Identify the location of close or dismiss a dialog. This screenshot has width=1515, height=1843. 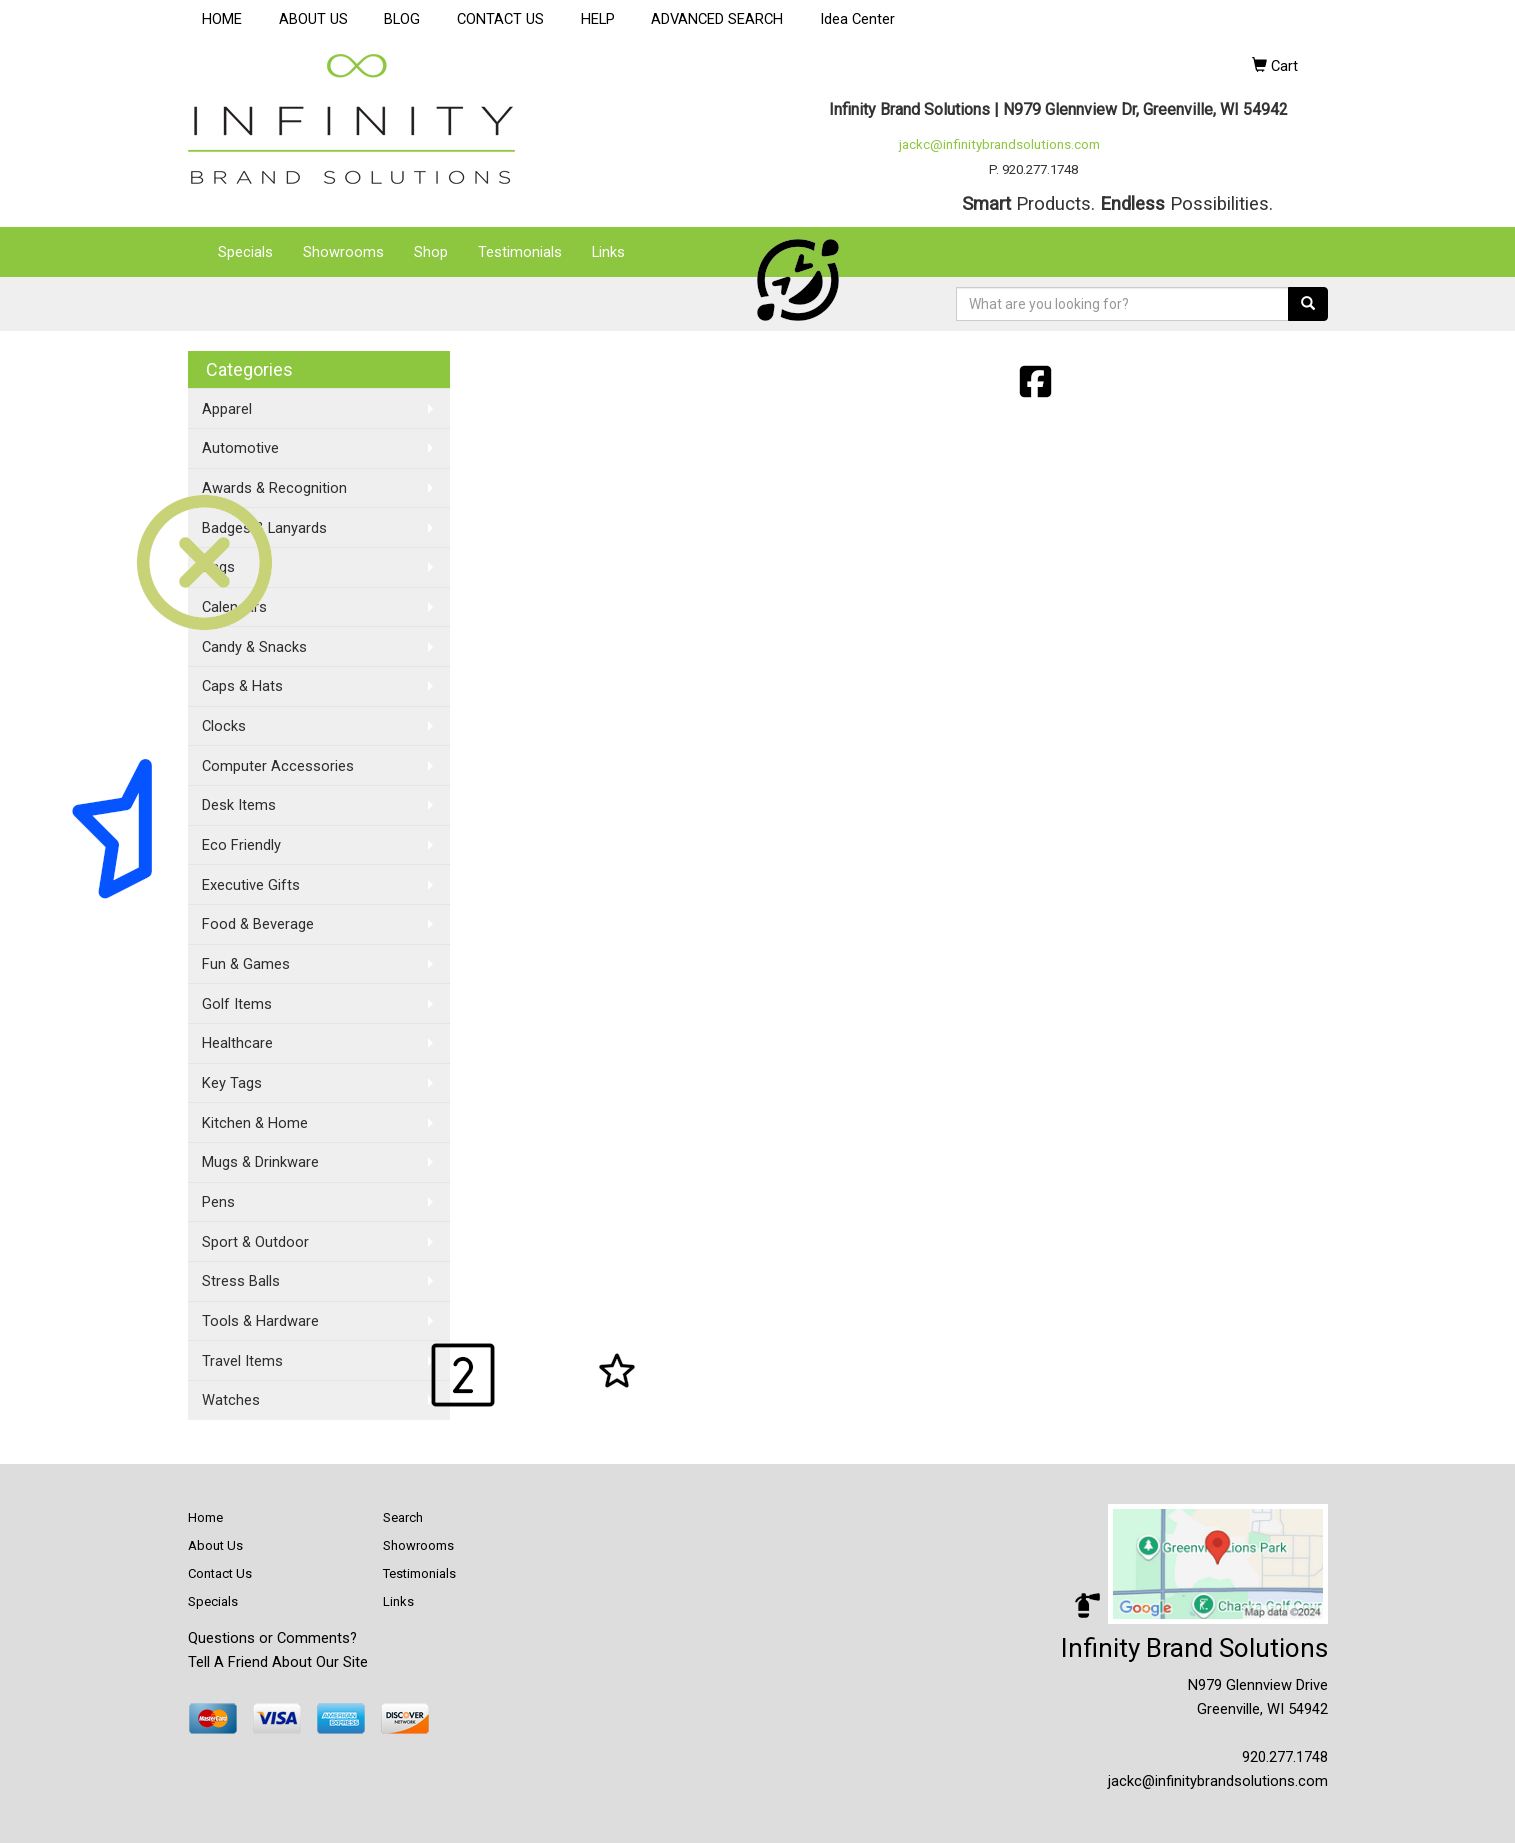
(204, 562).